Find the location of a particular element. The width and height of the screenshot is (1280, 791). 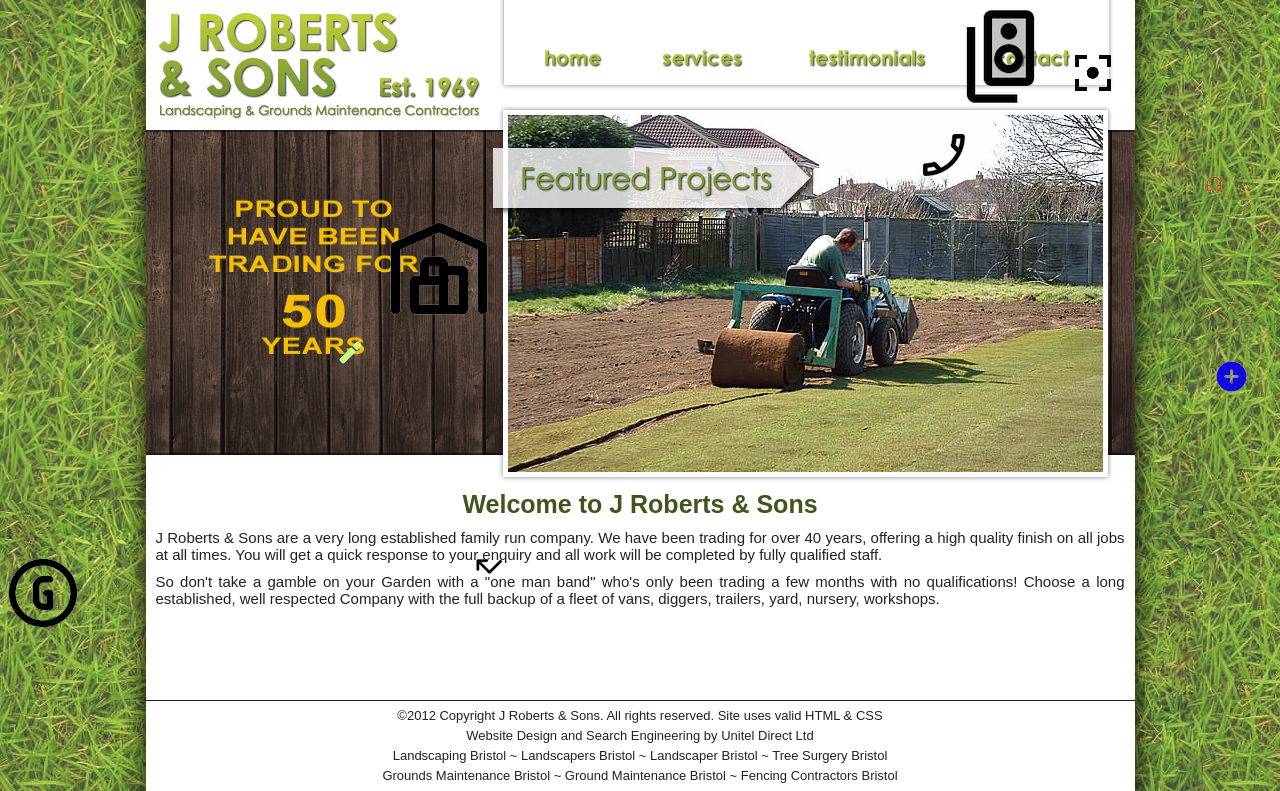

make a phone call is located at coordinates (944, 155).